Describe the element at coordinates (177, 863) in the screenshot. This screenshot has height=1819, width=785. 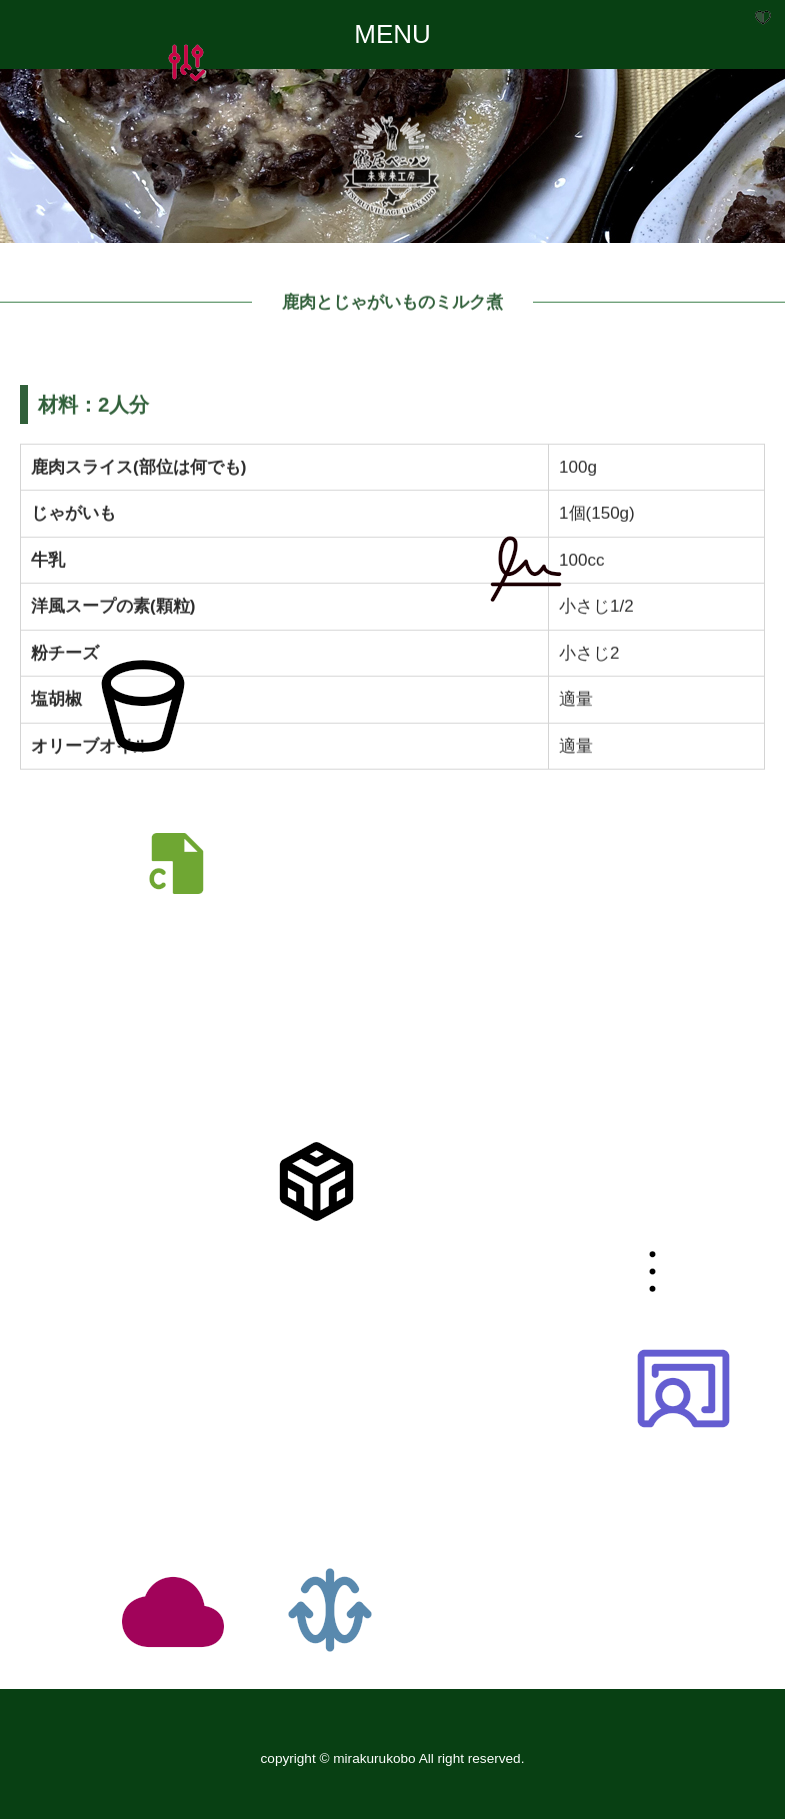
I see `a C programming language source file` at that location.